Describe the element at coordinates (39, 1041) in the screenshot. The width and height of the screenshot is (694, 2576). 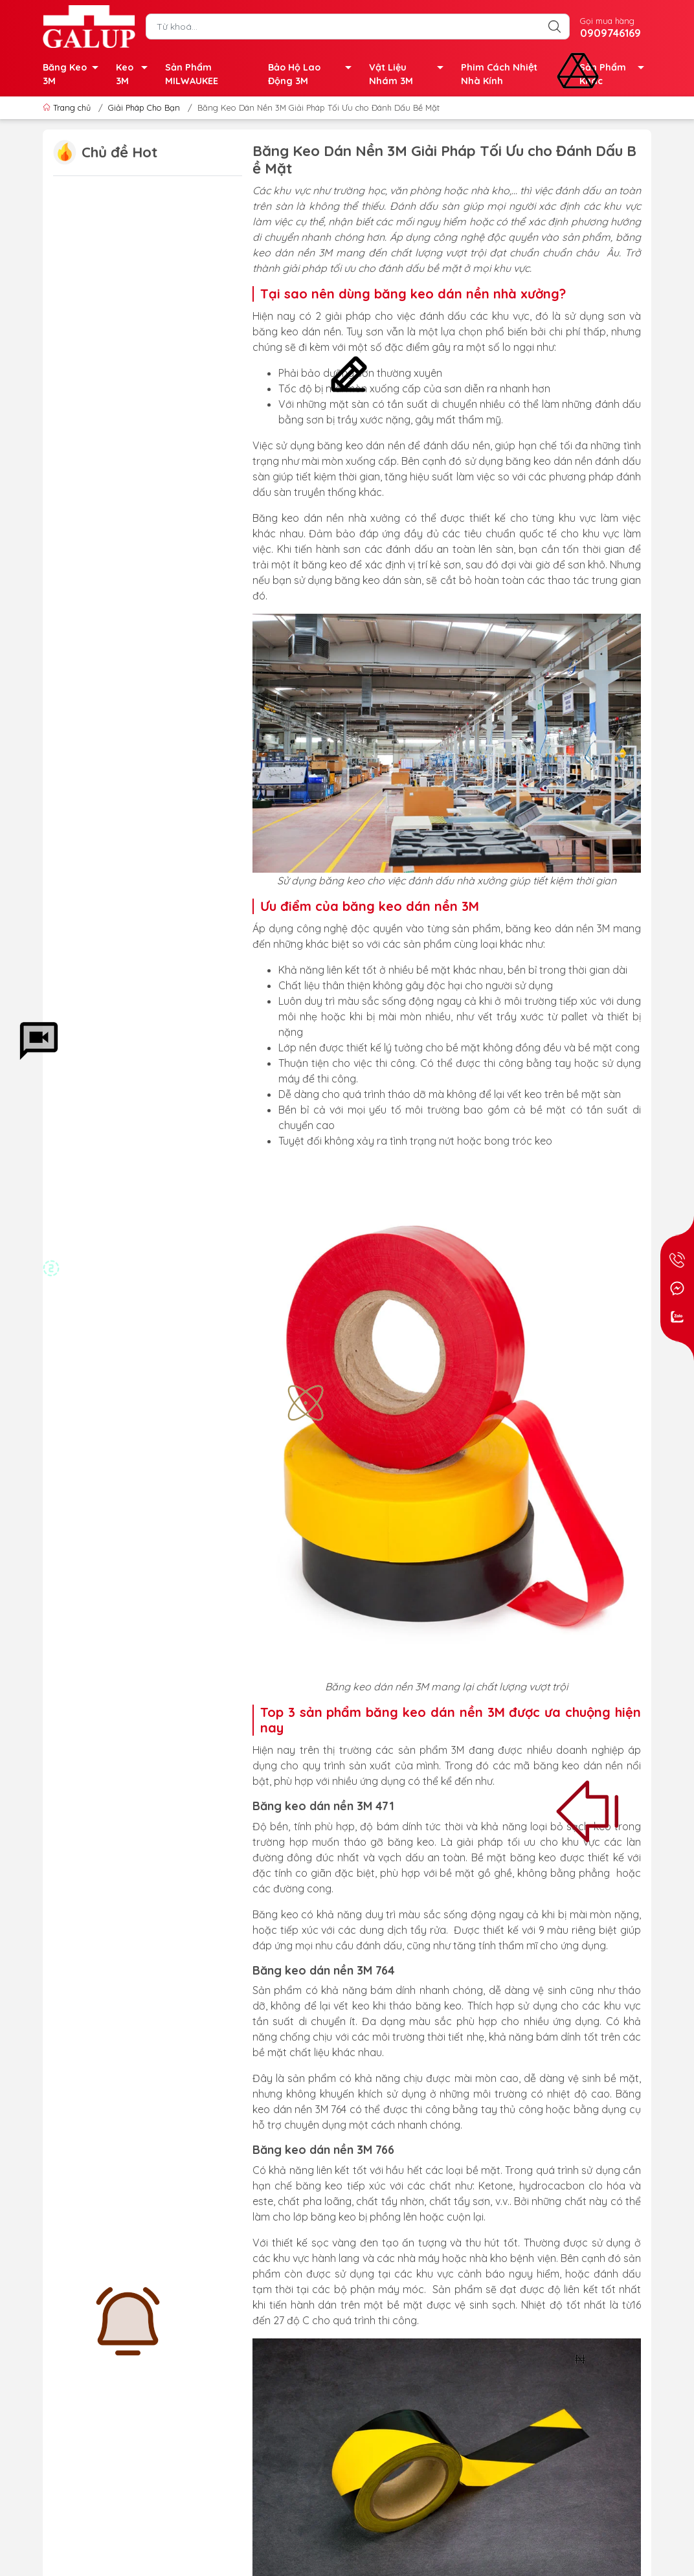
I see `start a video chat conversation` at that location.